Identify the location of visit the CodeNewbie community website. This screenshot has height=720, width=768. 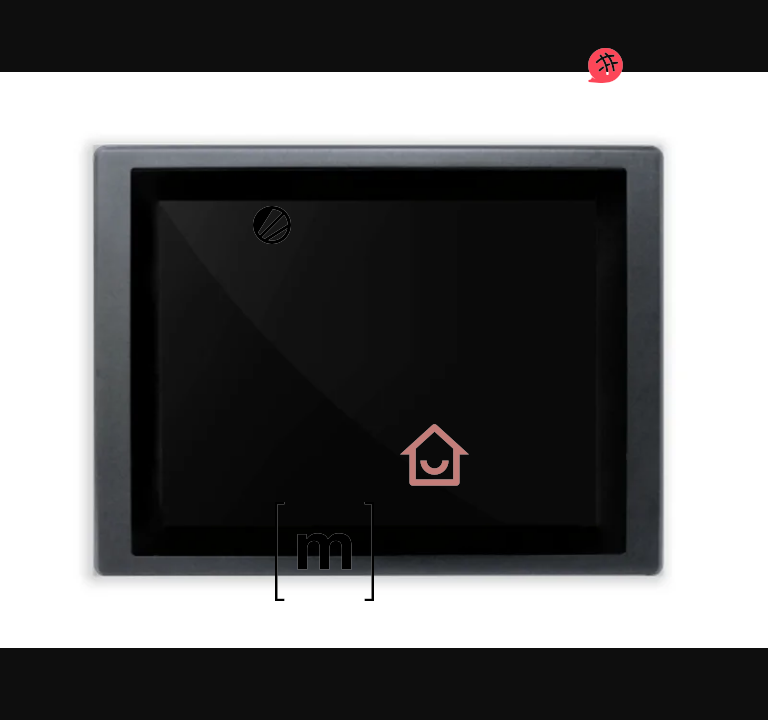
(605, 65).